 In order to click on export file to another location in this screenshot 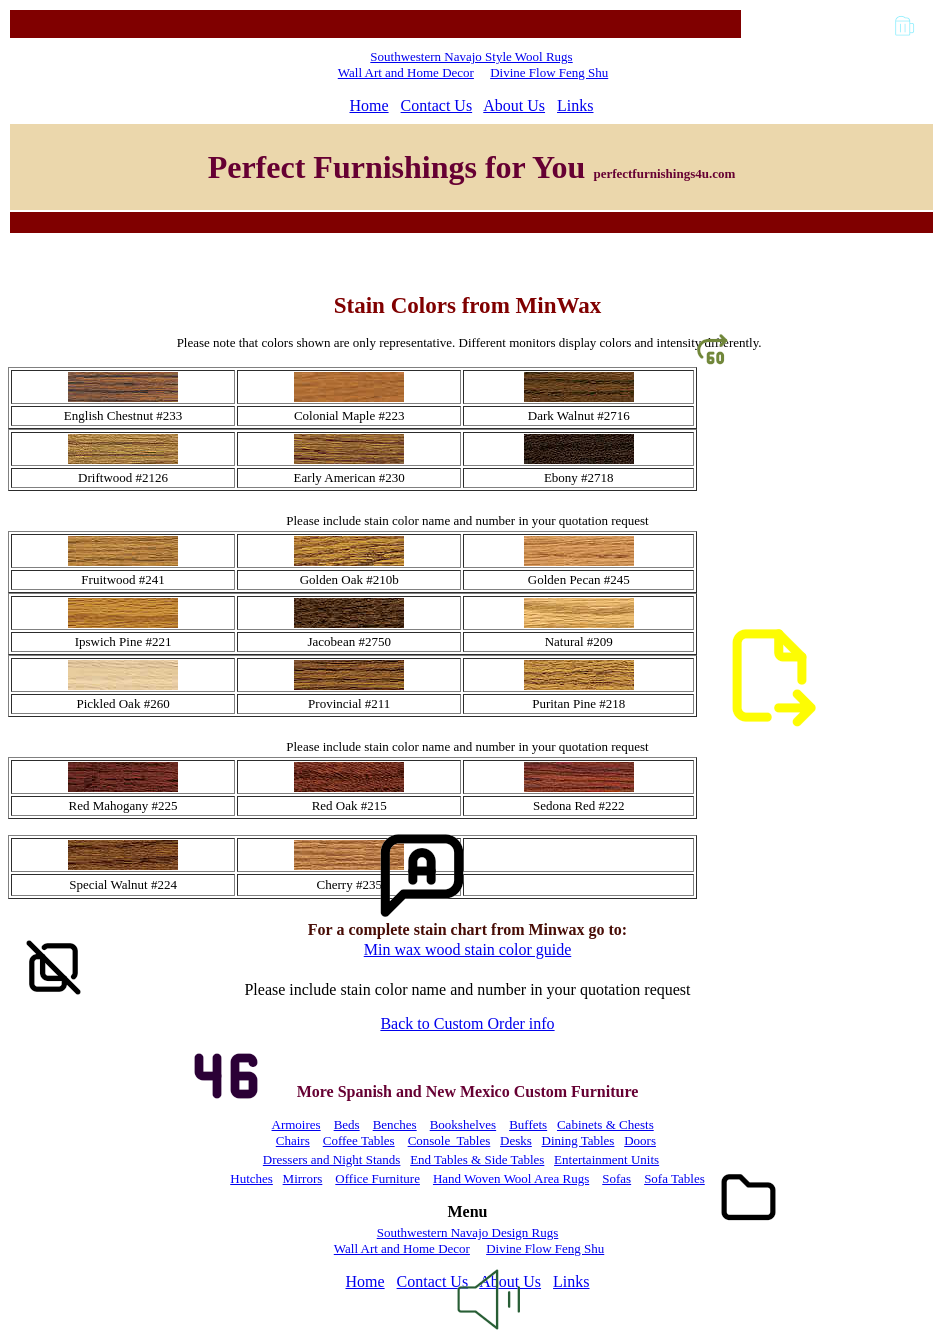, I will do `click(769, 675)`.